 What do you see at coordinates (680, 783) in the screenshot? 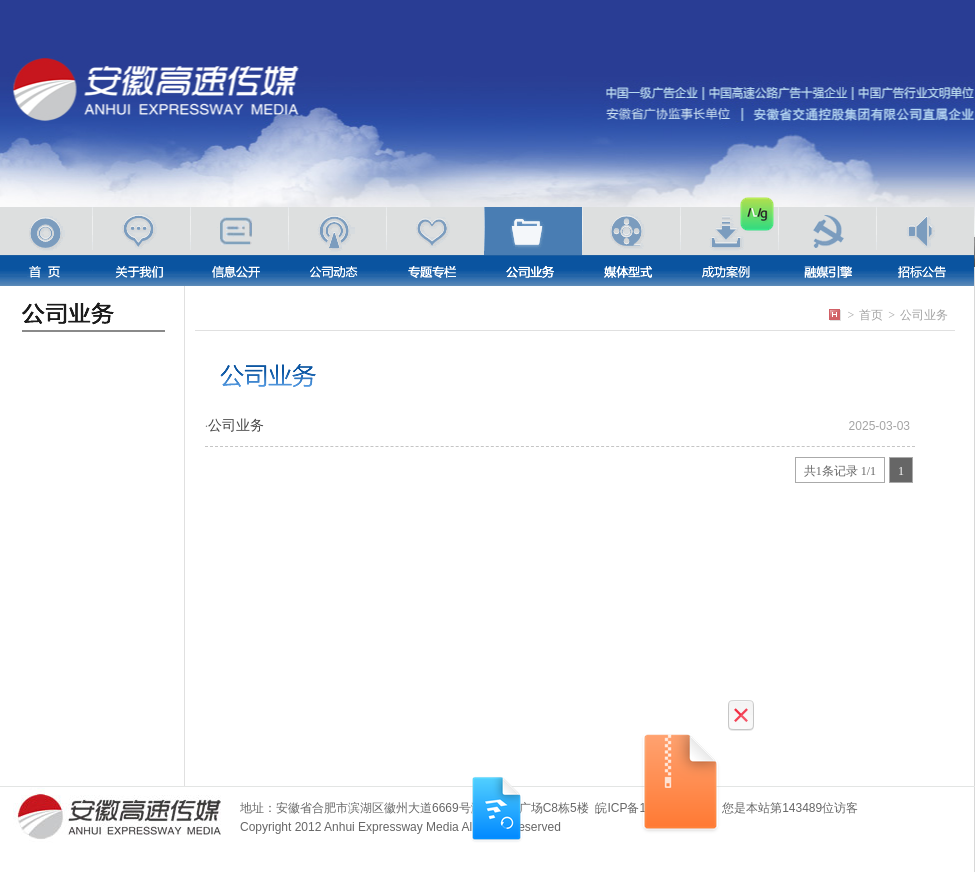
I see `an ARJ compressed archive file` at bounding box center [680, 783].